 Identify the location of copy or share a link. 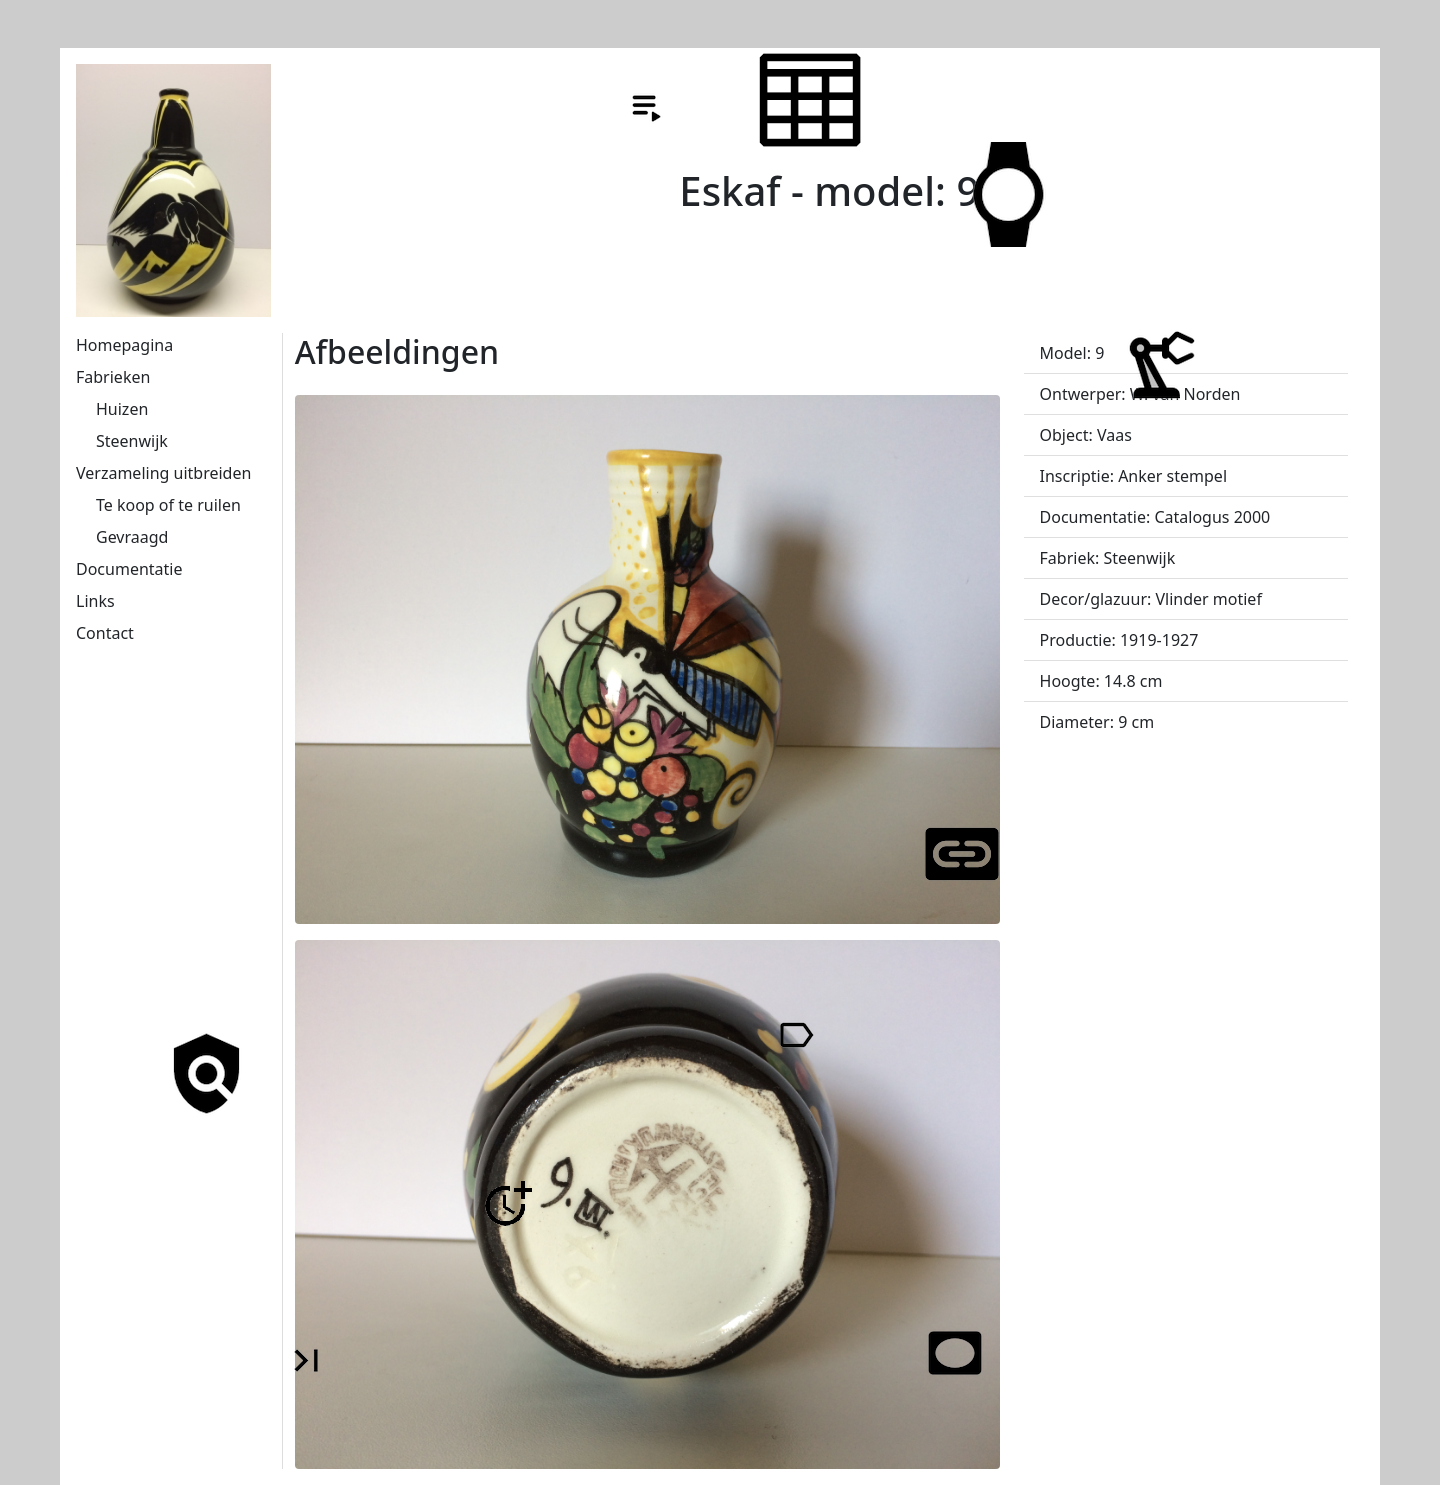
(962, 854).